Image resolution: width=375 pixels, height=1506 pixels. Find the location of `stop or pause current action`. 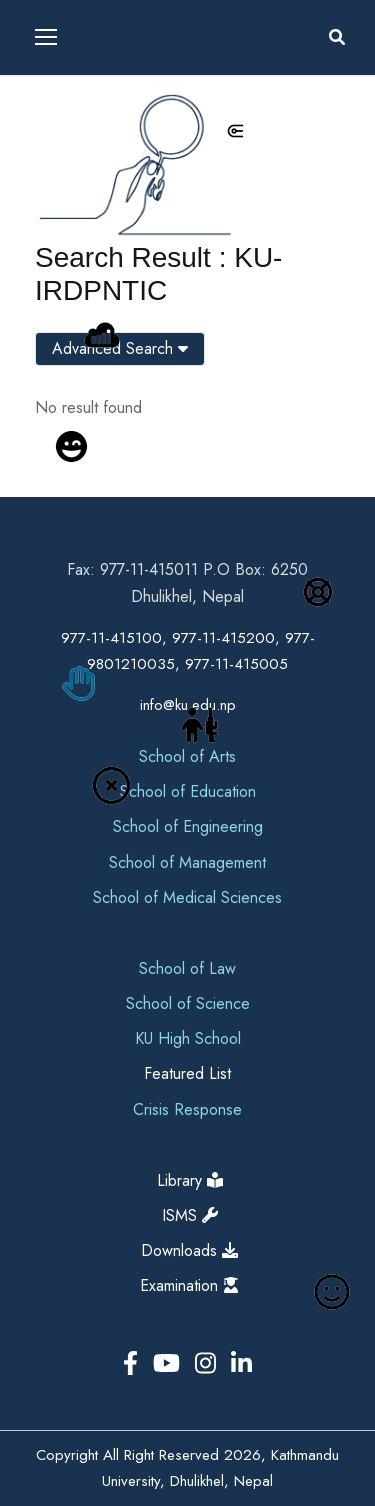

stop or pause current action is located at coordinates (79, 683).